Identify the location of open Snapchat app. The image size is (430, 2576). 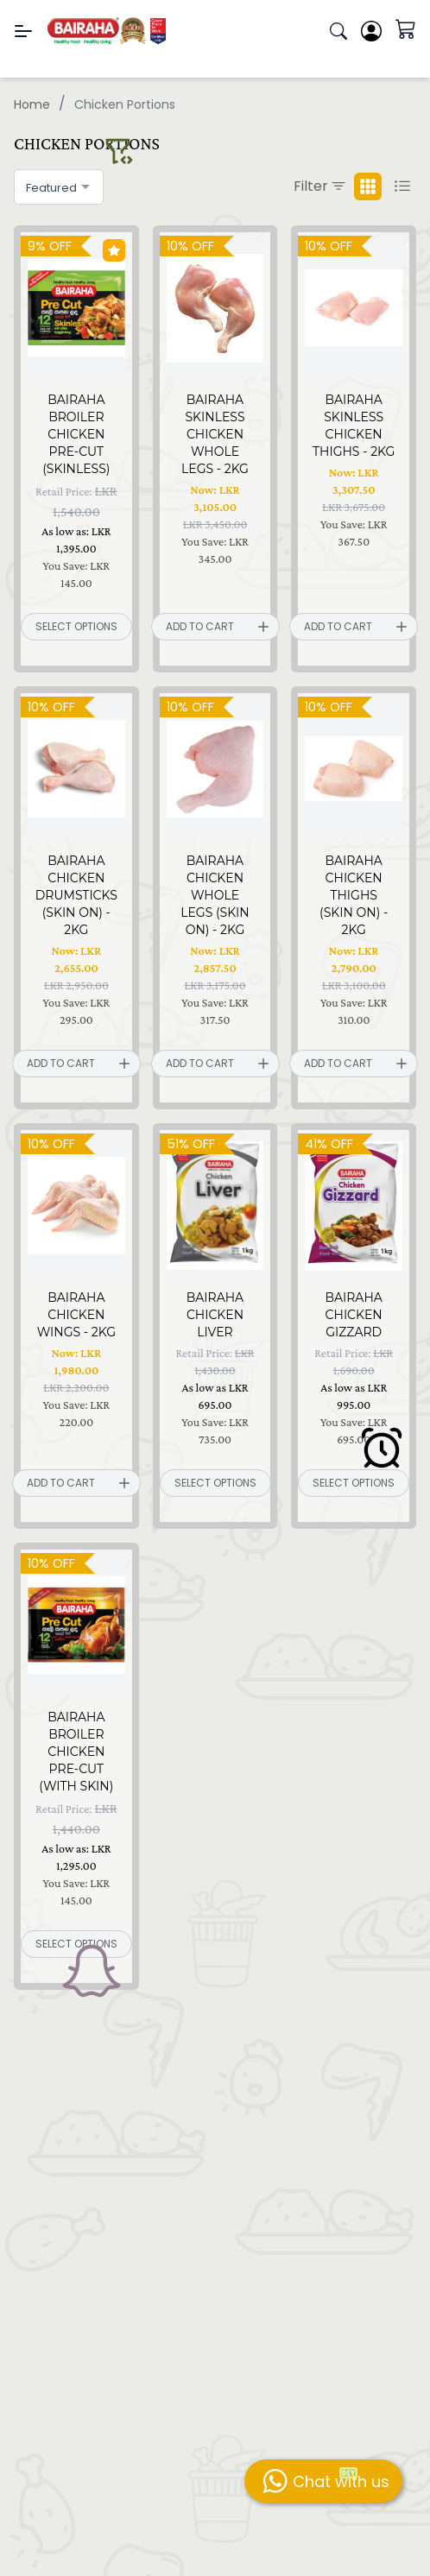
(92, 1972).